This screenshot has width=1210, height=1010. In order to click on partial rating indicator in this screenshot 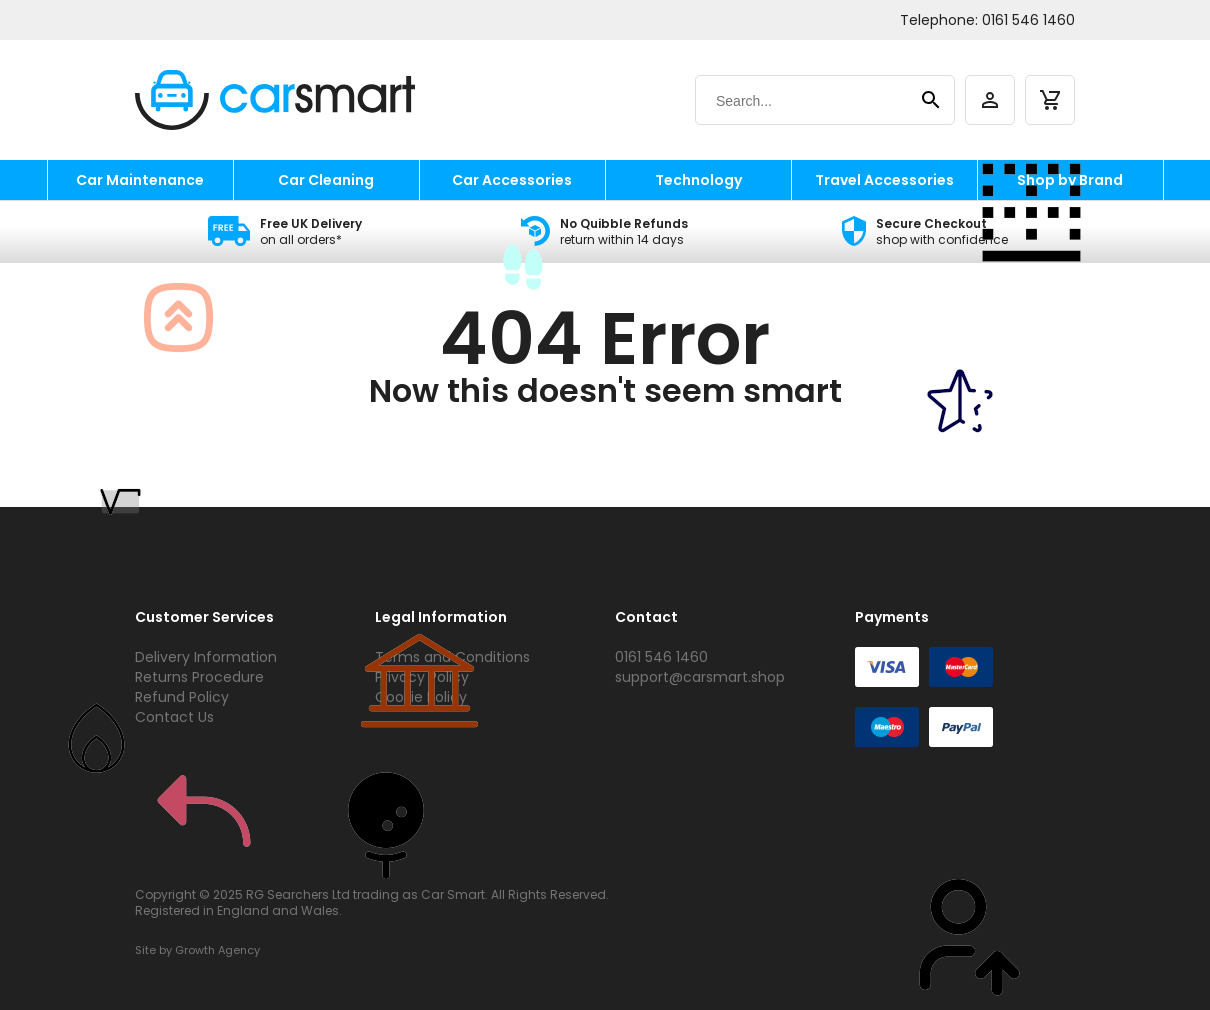, I will do `click(960, 402)`.